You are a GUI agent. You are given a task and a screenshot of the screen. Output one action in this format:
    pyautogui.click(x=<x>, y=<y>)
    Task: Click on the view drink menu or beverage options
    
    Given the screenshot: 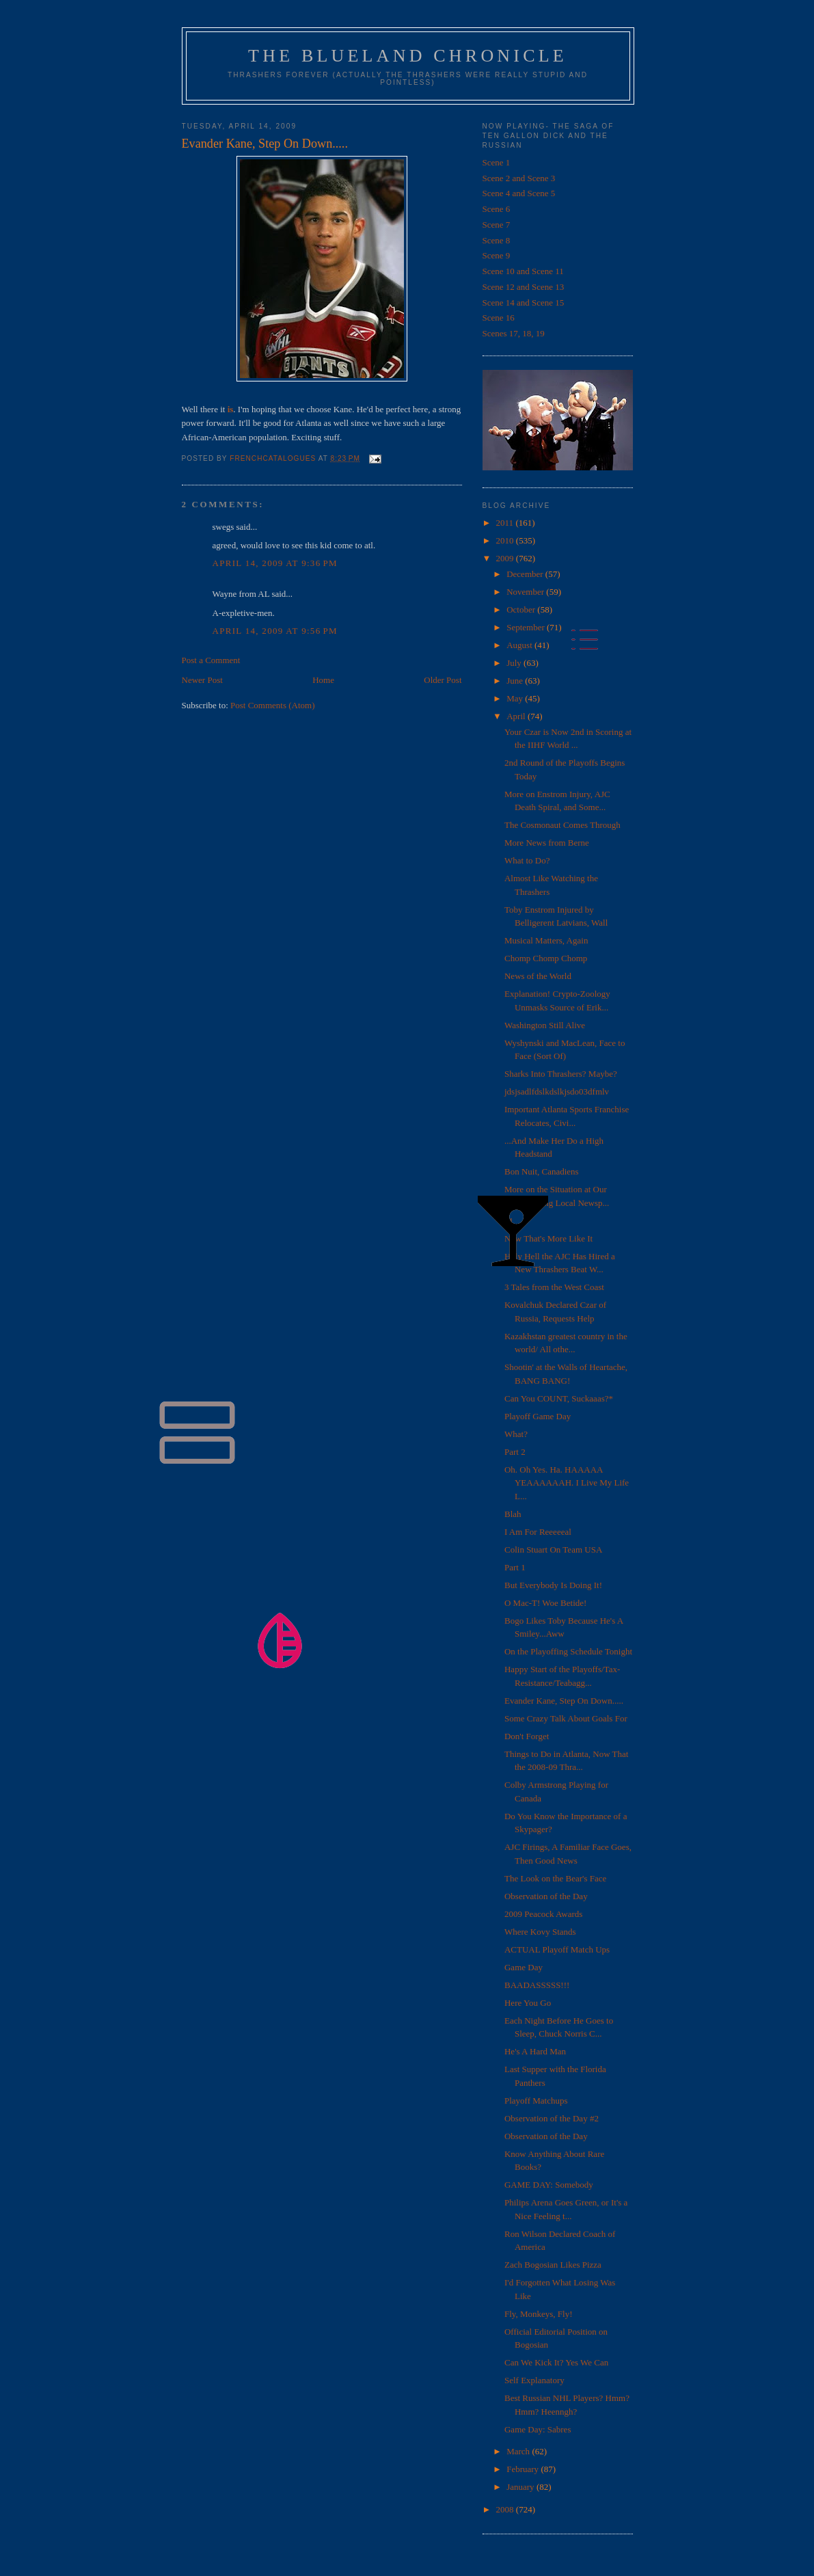 What is the action you would take?
    pyautogui.click(x=513, y=1231)
    